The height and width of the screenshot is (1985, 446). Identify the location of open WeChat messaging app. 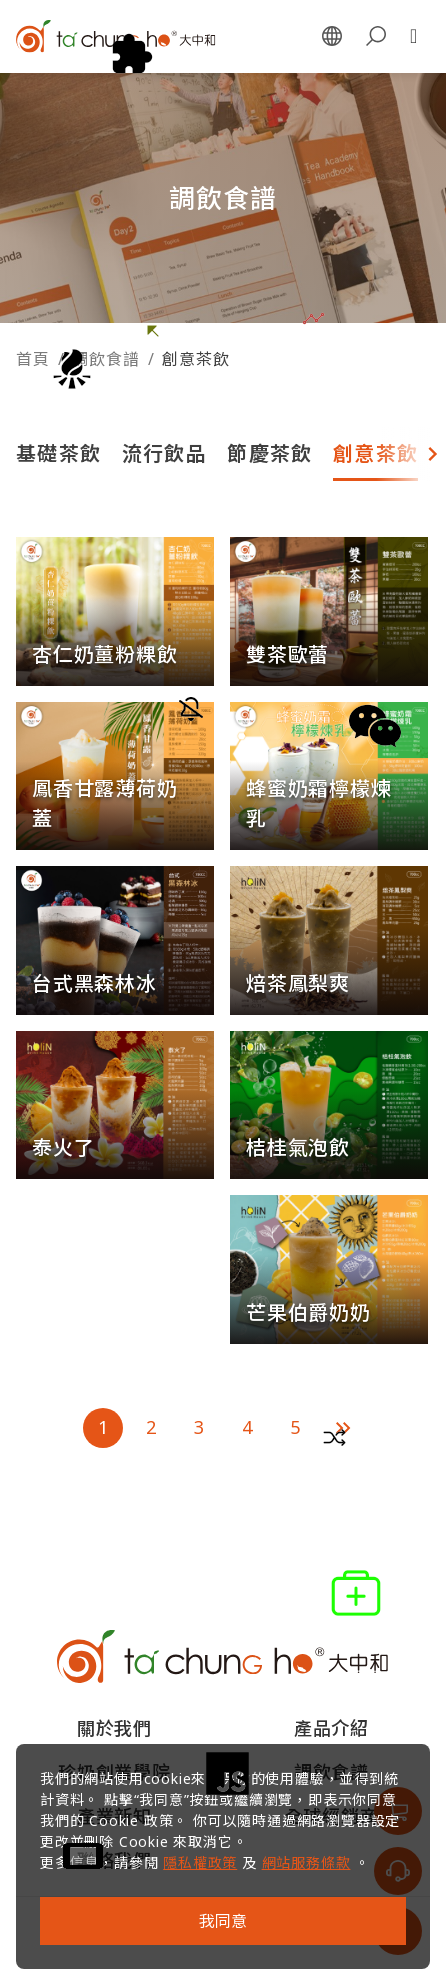
(375, 726).